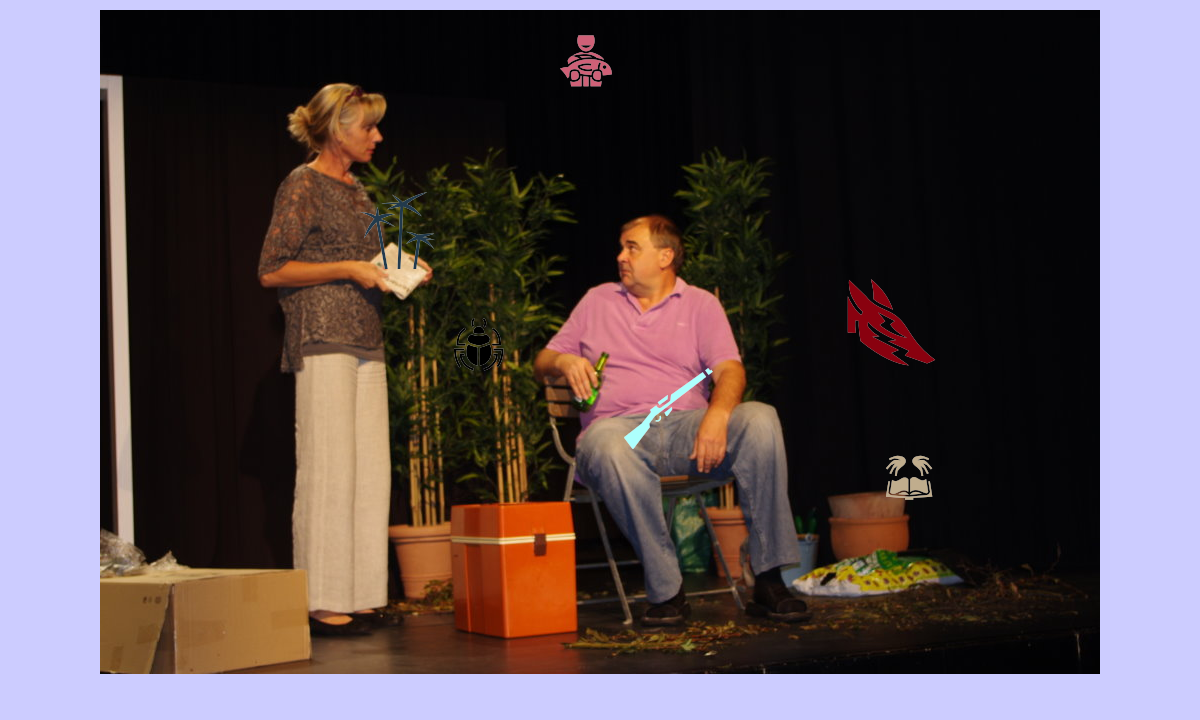 The height and width of the screenshot is (720, 1200). Describe the element at coordinates (586, 61) in the screenshot. I see `fishing mini-game or activity` at that location.